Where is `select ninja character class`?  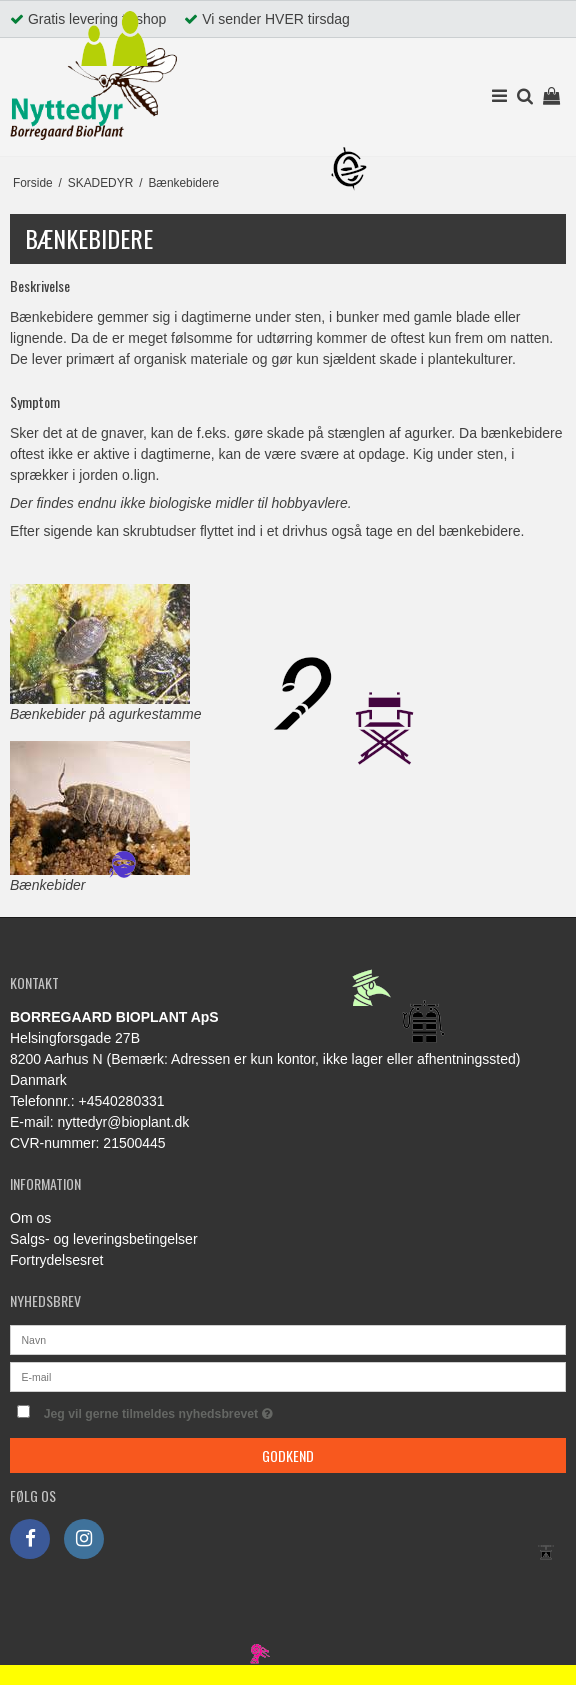
select ninja character class is located at coordinates (122, 864).